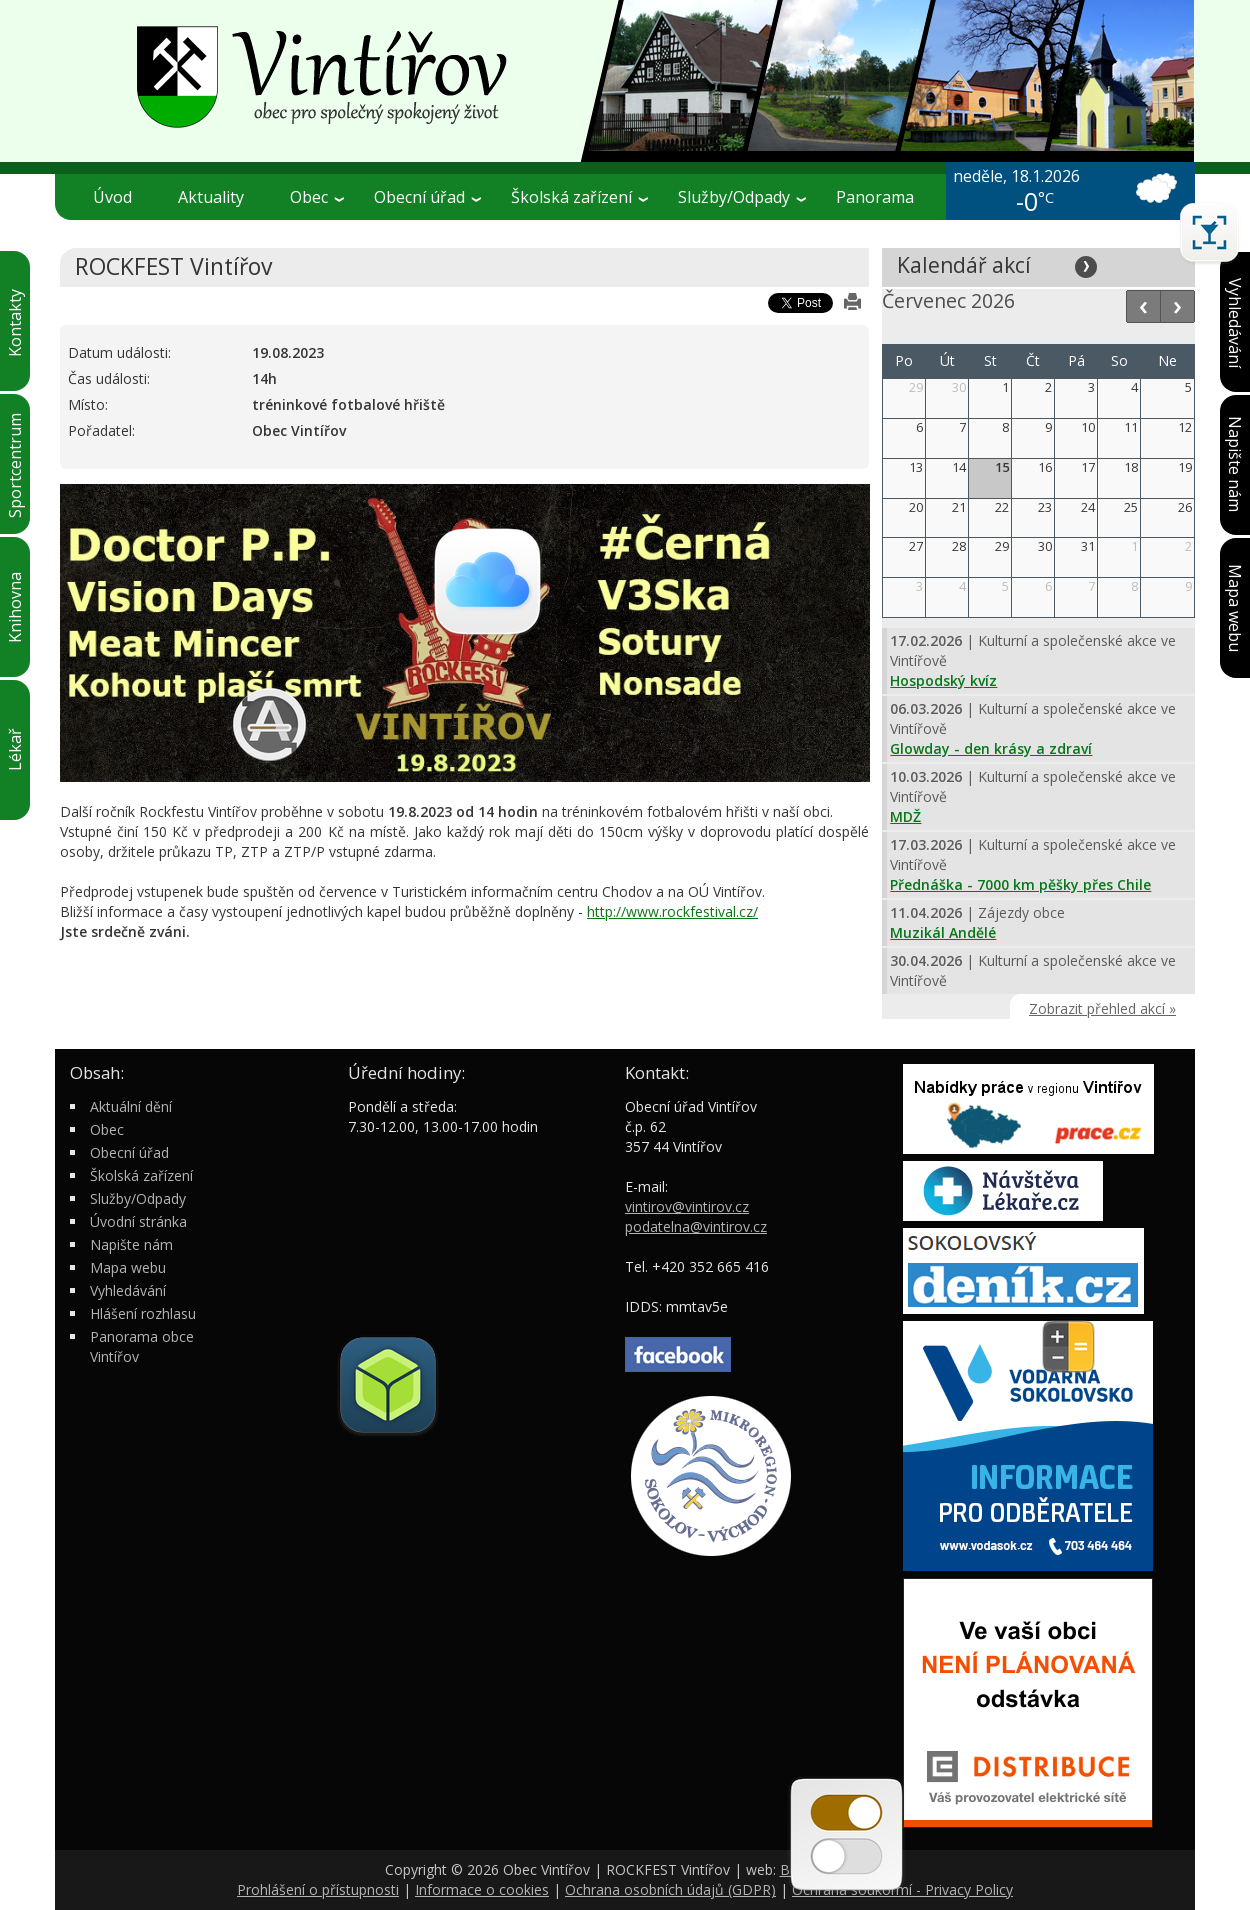 The height and width of the screenshot is (1910, 1250). What do you see at coordinates (388, 1385) in the screenshot?
I see `open balenaEtcher to flash OS images to drives` at bounding box center [388, 1385].